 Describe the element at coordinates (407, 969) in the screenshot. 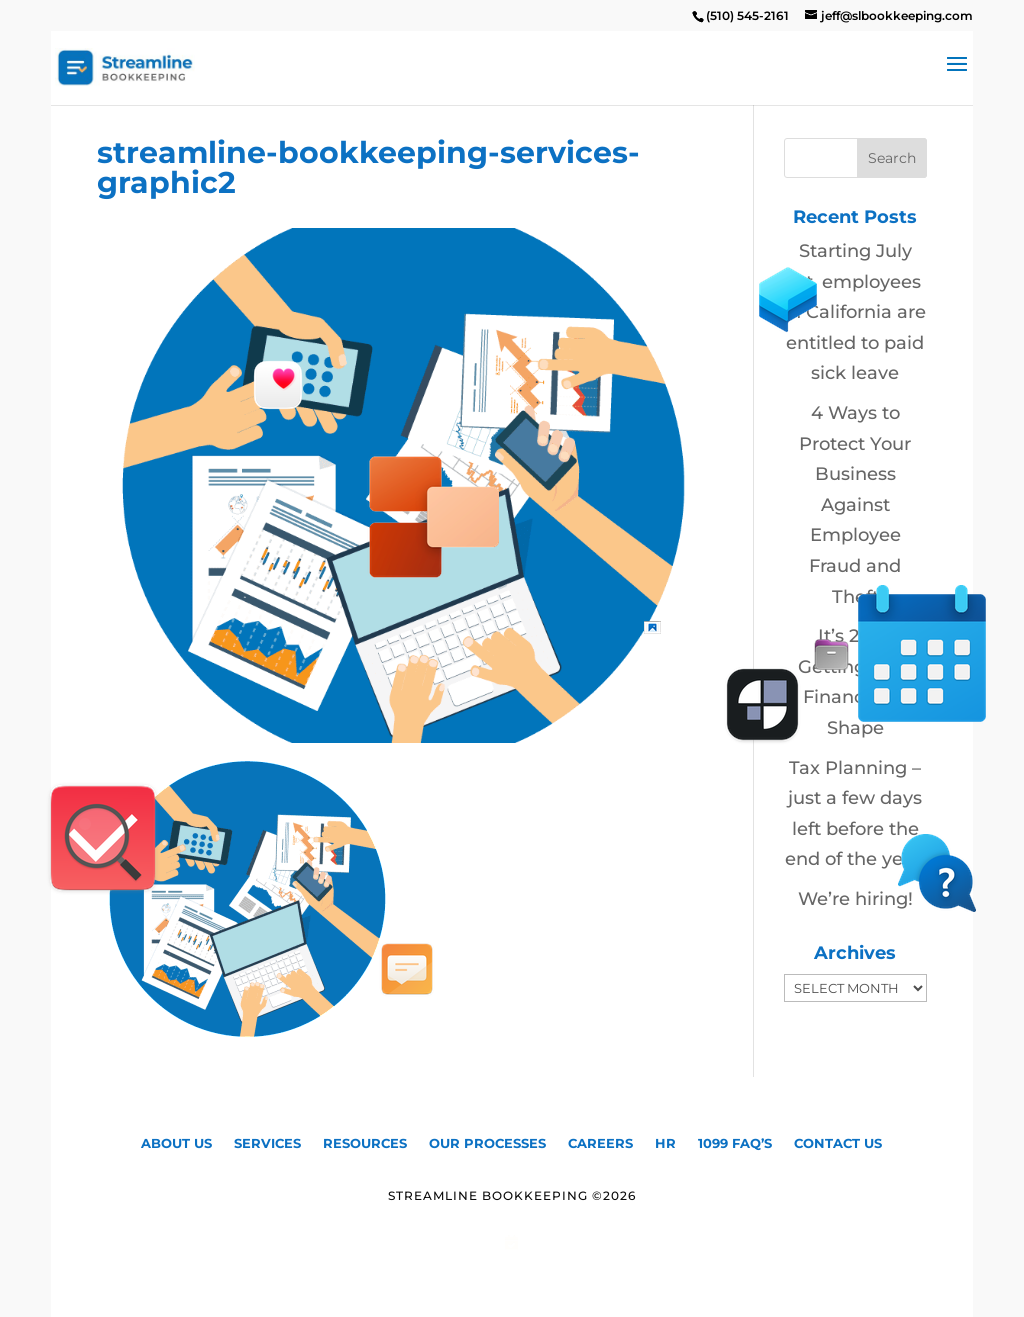

I see `open empathy messaging app` at that location.